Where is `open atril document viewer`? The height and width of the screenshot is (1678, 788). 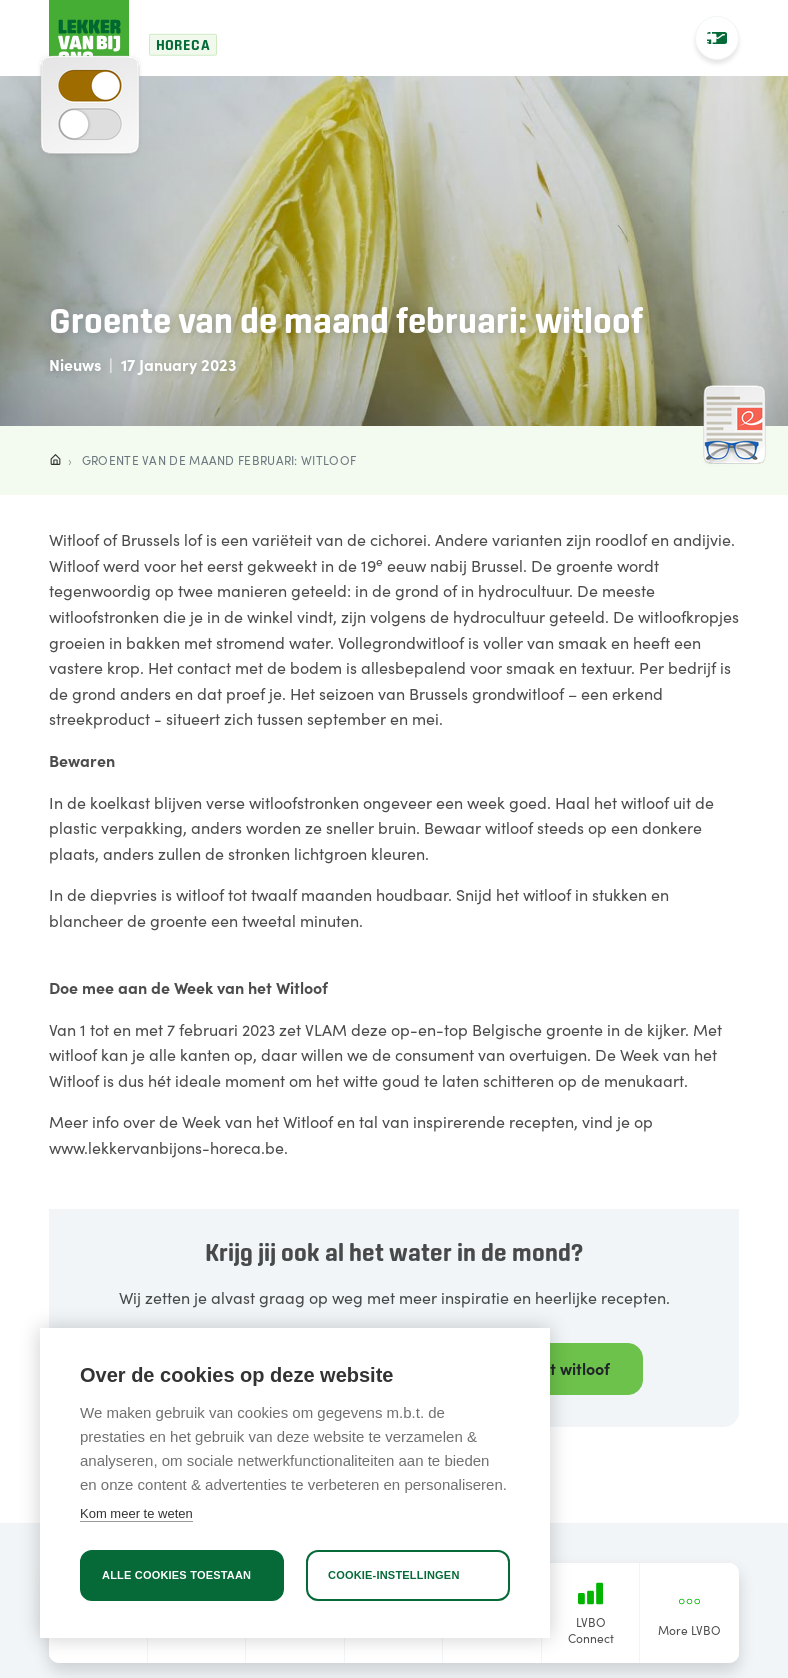 open atril document viewer is located at coordinates (734, 424).